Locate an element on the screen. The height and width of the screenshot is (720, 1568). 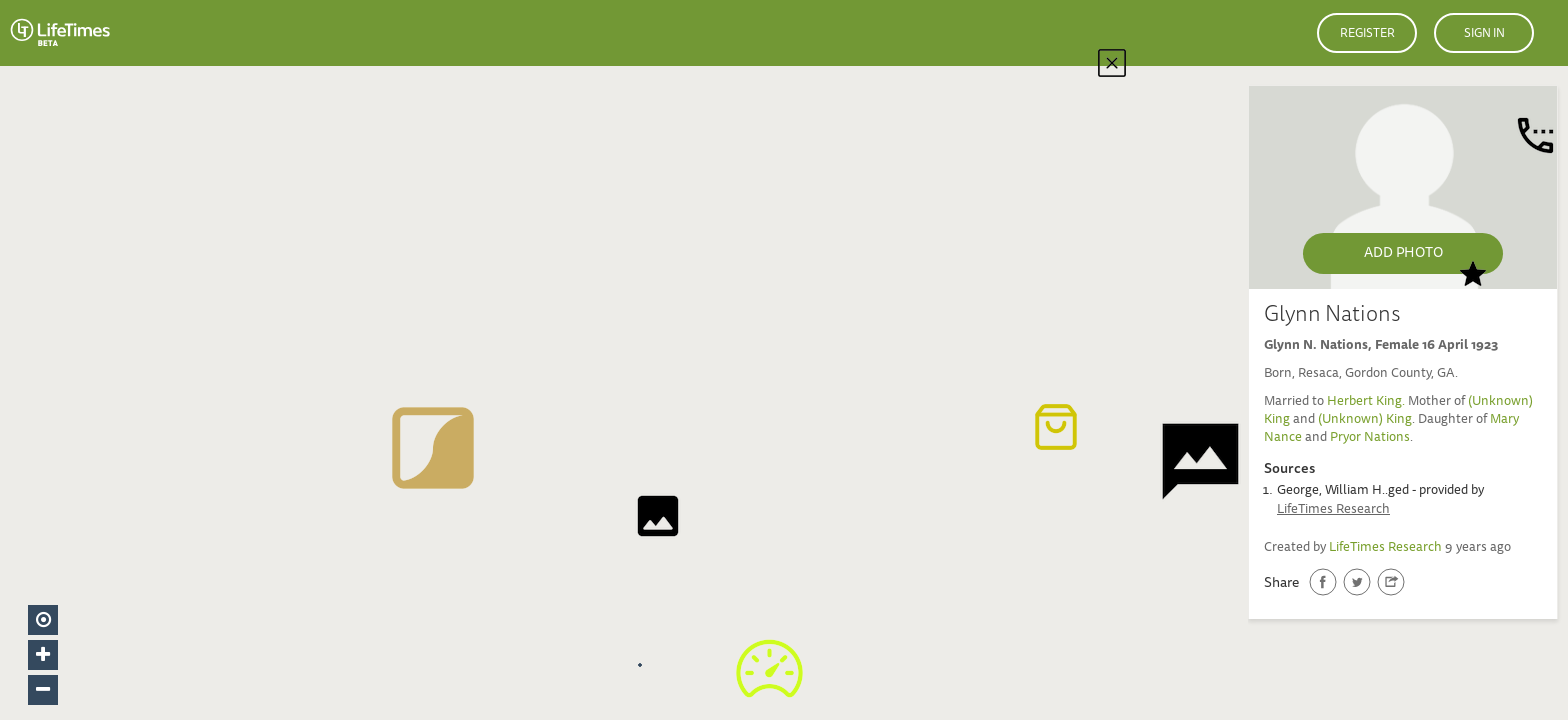
add item to favorites is located at coordinates (1473, 274).